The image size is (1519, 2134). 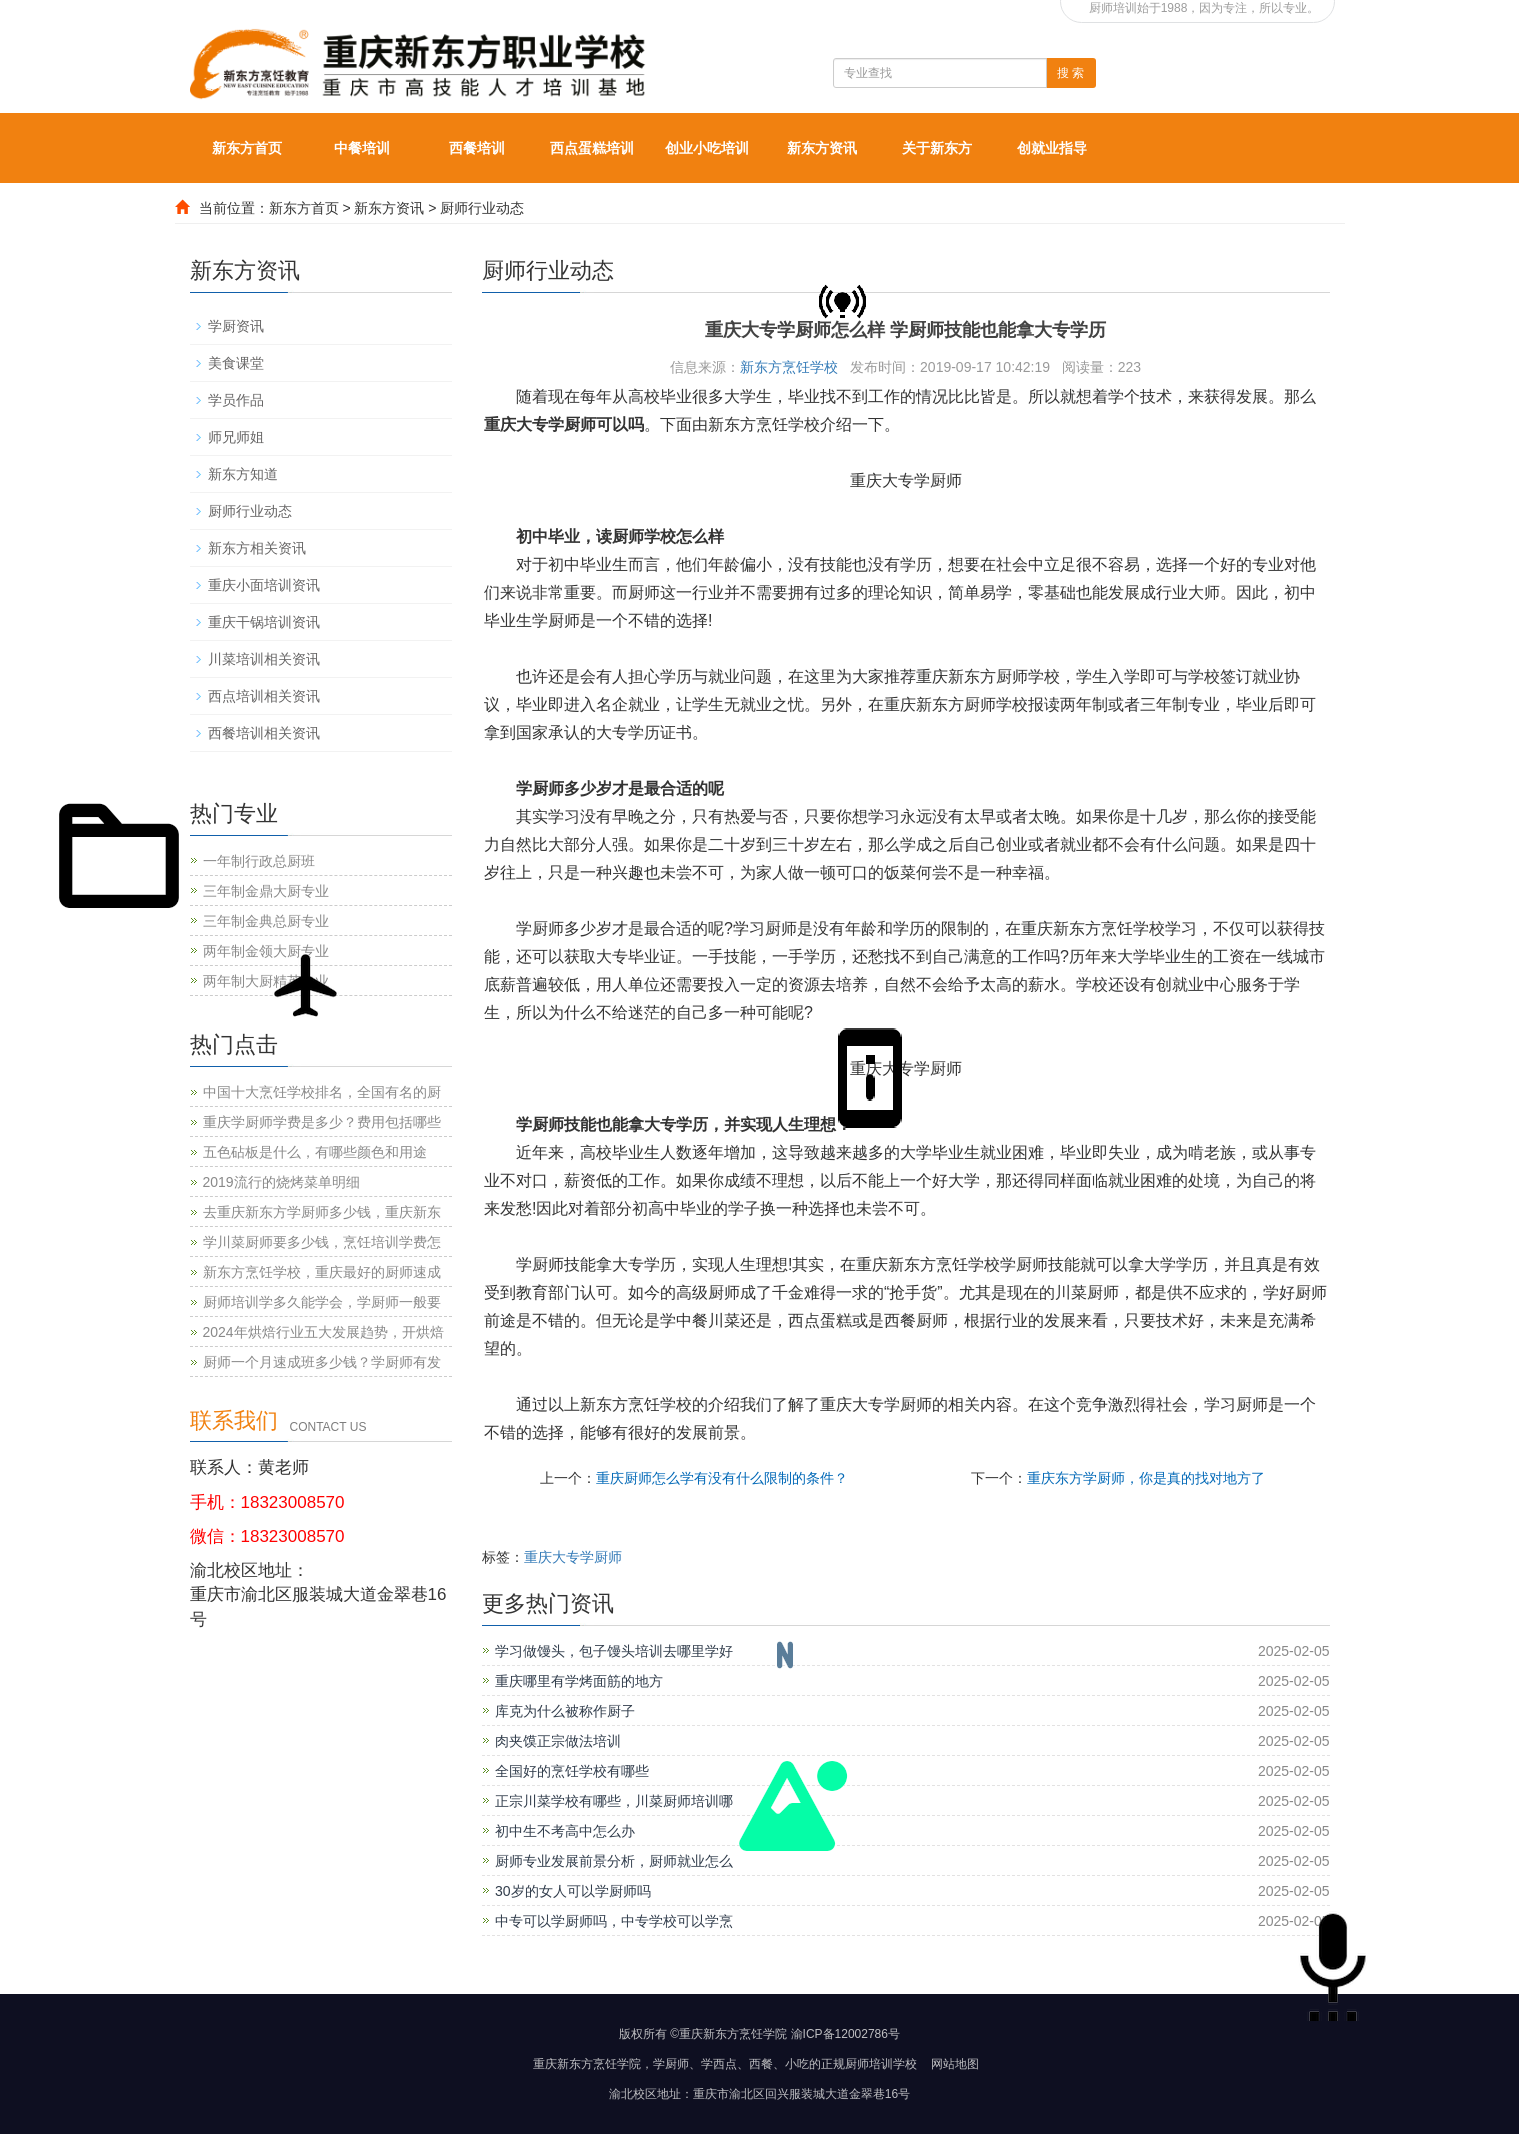 What do you see at coordinates (785, 1655) in the screenshot?
I see `indicates an item starting with the letter n` at bounding box center [785, 1655].